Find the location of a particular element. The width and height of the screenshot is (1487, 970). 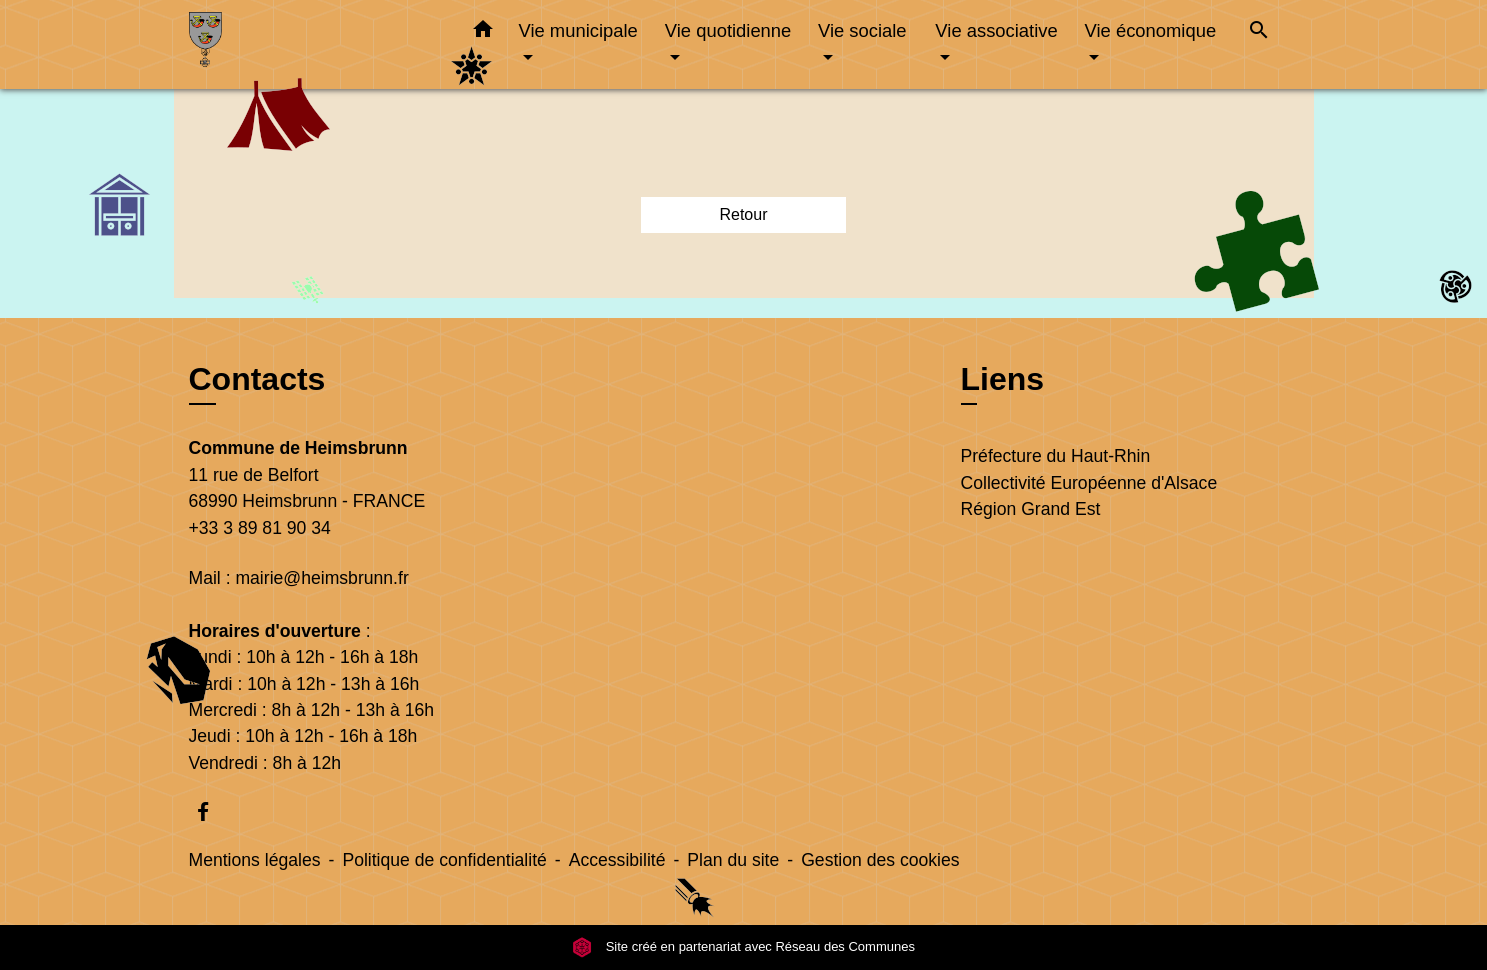

access camping or outdoor activity features is located at coordinates (278, 114).